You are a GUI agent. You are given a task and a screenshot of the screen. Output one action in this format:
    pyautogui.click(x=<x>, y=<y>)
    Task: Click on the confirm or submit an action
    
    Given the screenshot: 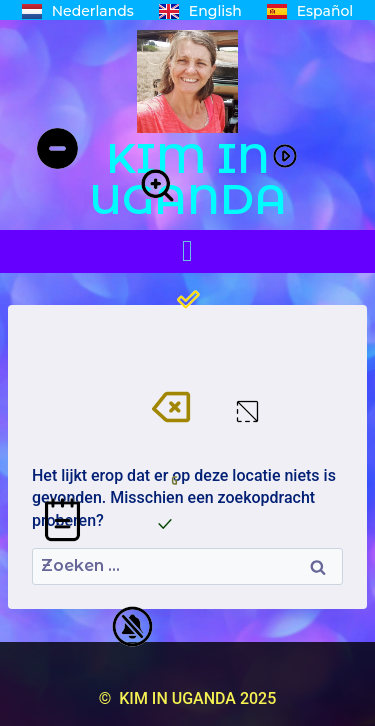 What is the action you would take?
    pyautogui.click(x=165, y=524)
    